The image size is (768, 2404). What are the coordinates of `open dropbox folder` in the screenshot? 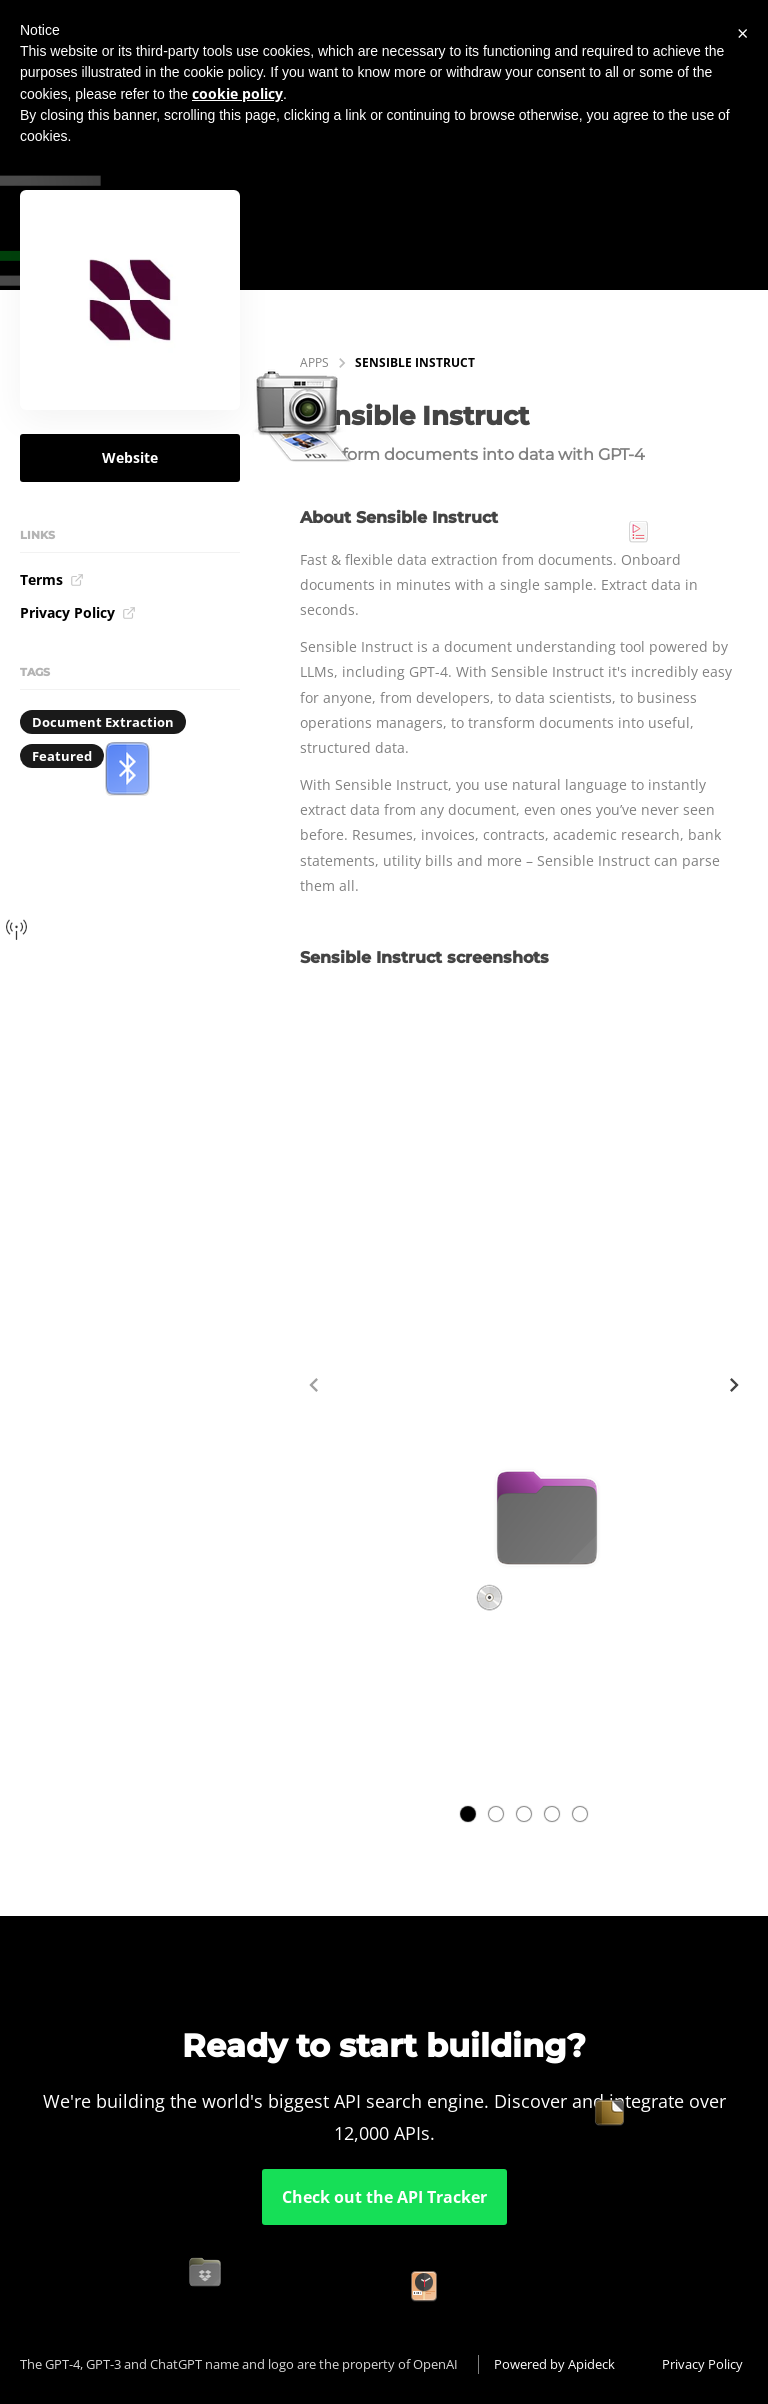 It's located at (205, 2272).